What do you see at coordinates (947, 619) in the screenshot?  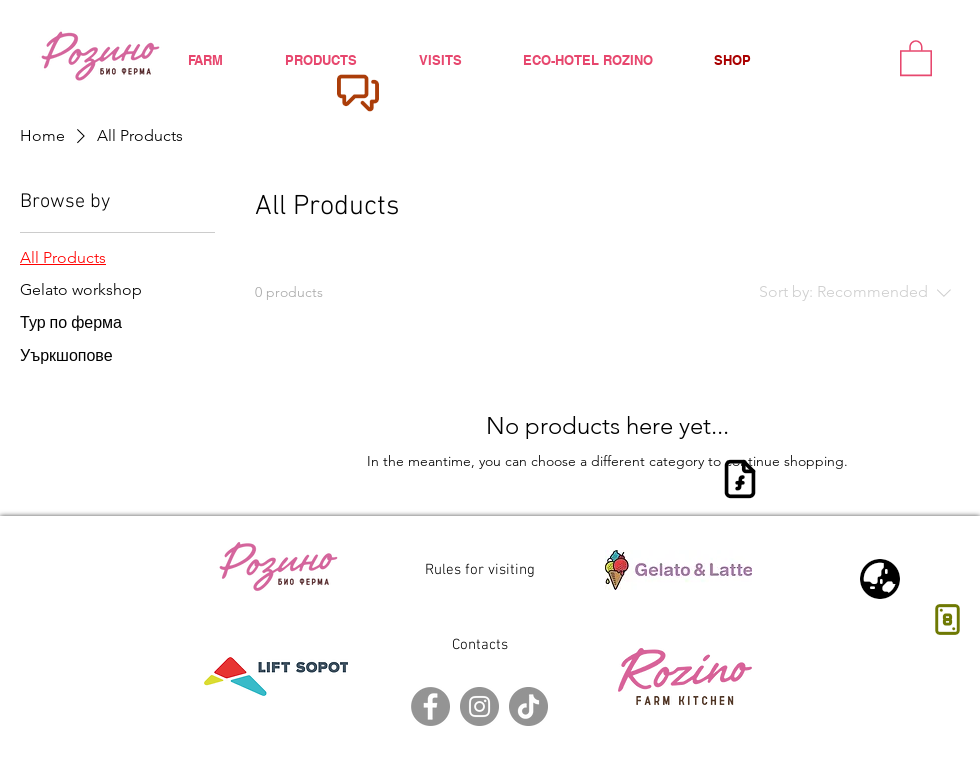 I see `playing card with number 8` at bounding box center [947, 619].